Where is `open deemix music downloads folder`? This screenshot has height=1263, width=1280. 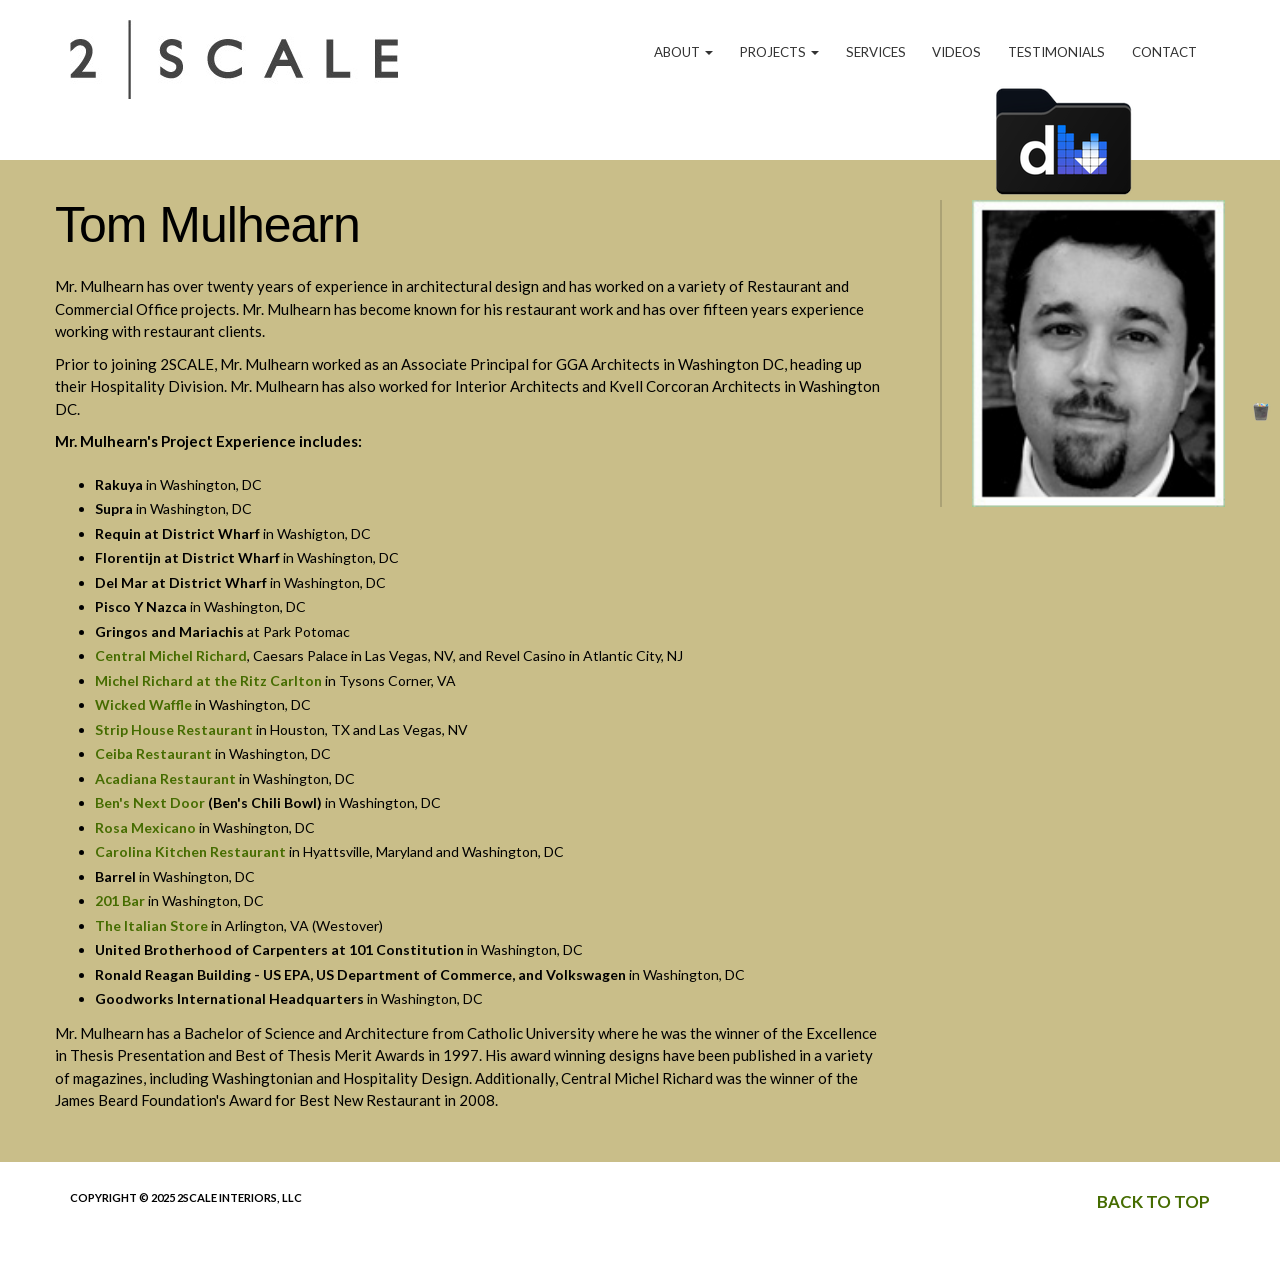
open deemix music downloads folder is located at coordinates (1063, 145).